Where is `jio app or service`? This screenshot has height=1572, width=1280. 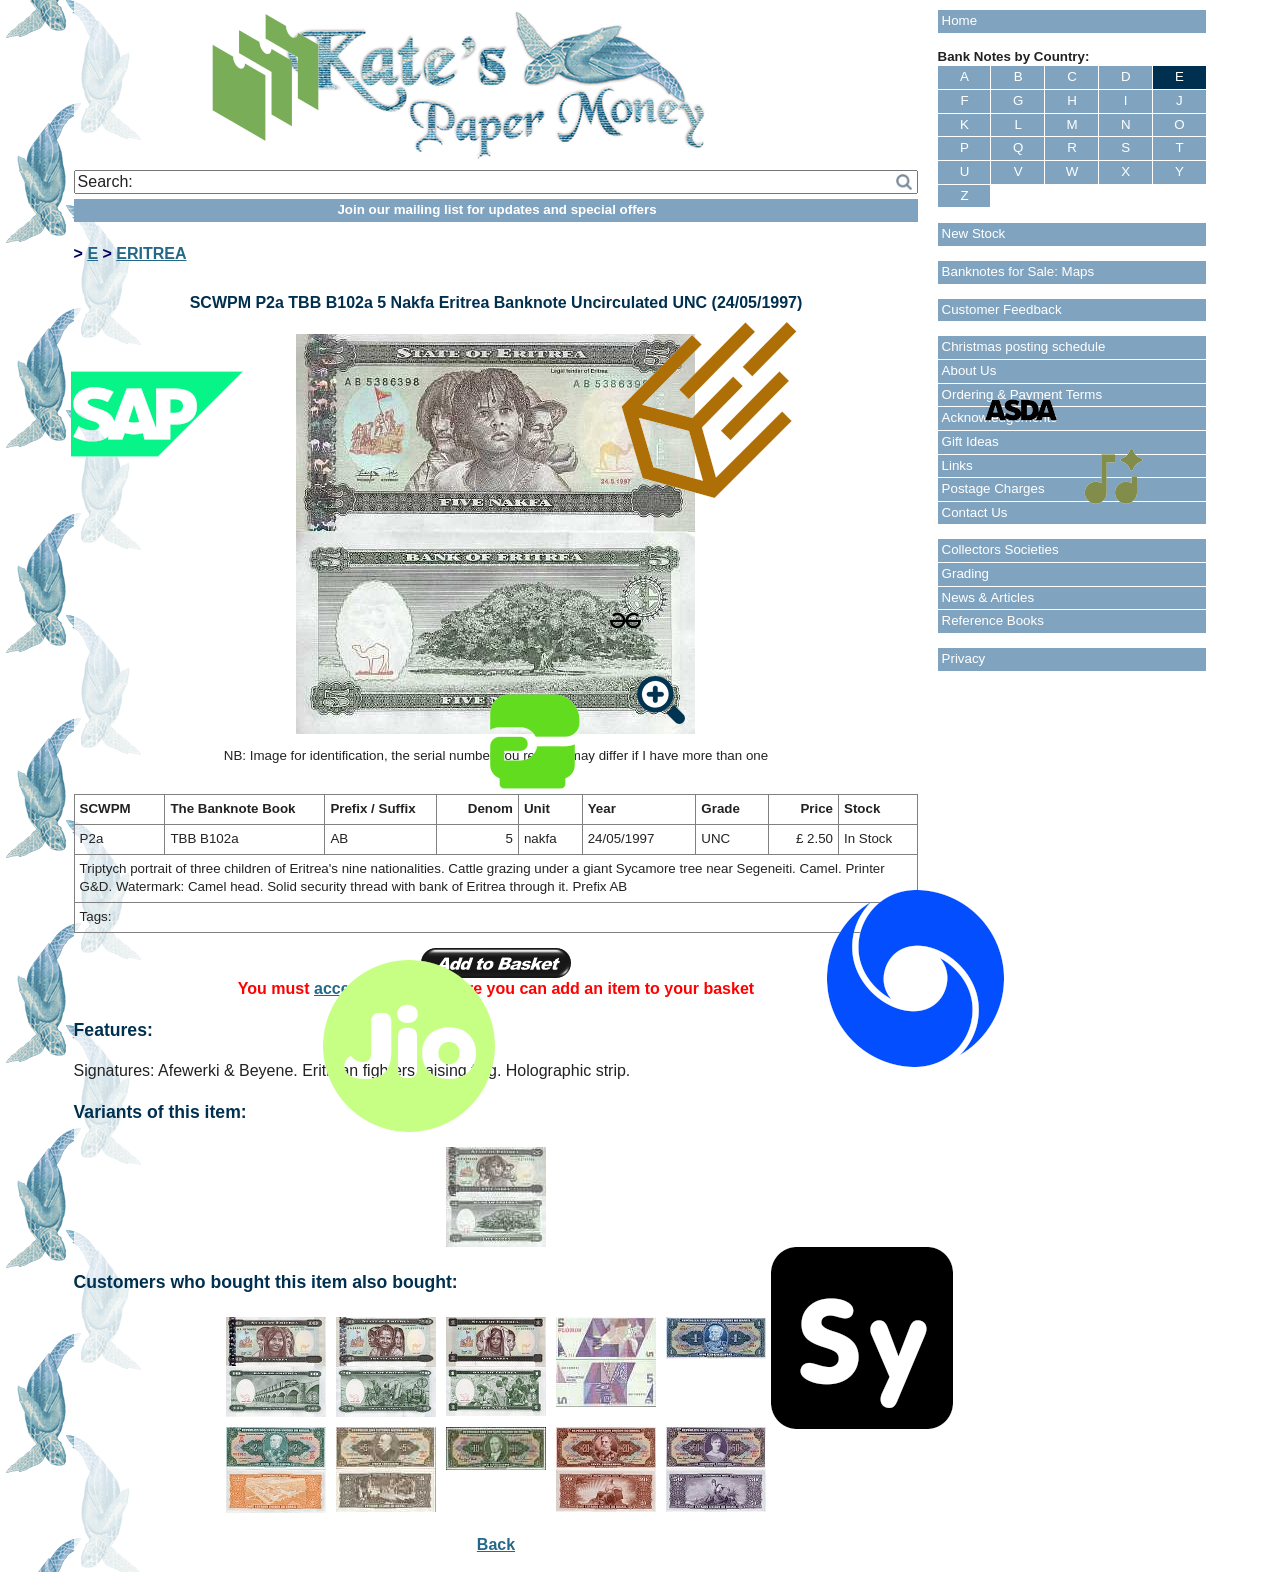 jio app or service is located at coordinates (409, 1046).